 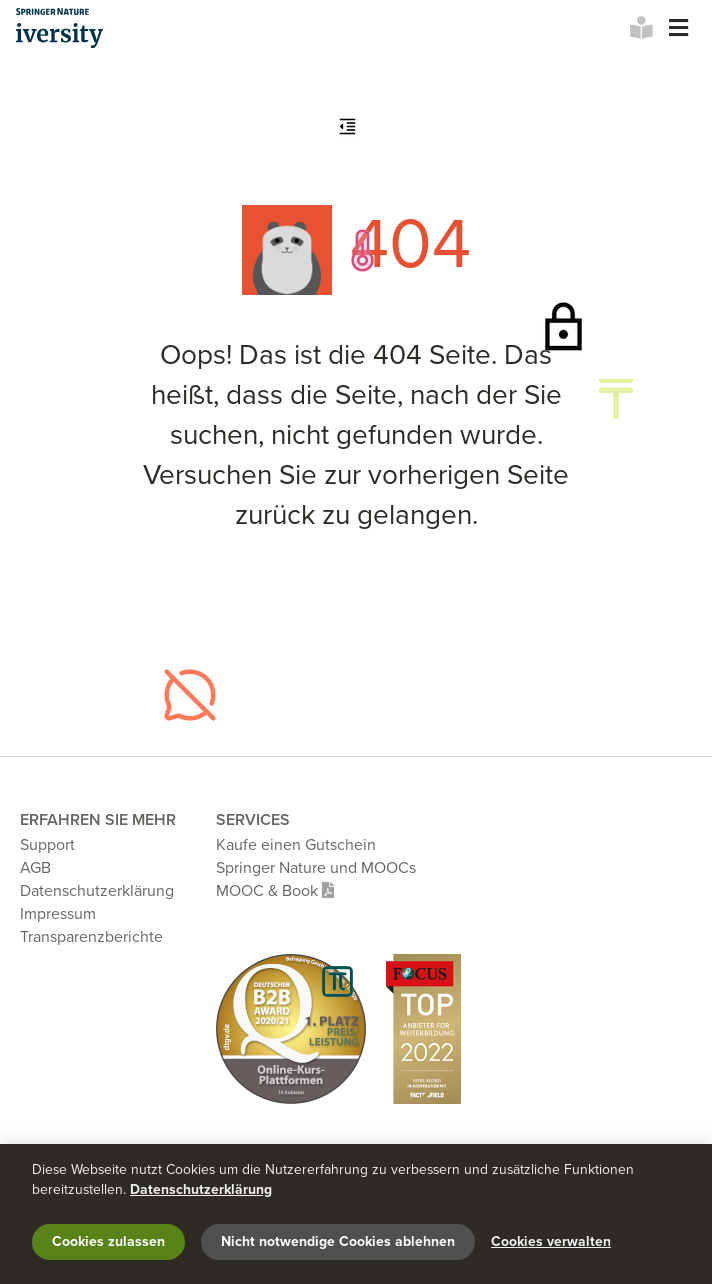 What do you see at coordinates (563, 327) in the screenshot?
I see `indicates a locked or secured item` at bounding box center [563, 327].